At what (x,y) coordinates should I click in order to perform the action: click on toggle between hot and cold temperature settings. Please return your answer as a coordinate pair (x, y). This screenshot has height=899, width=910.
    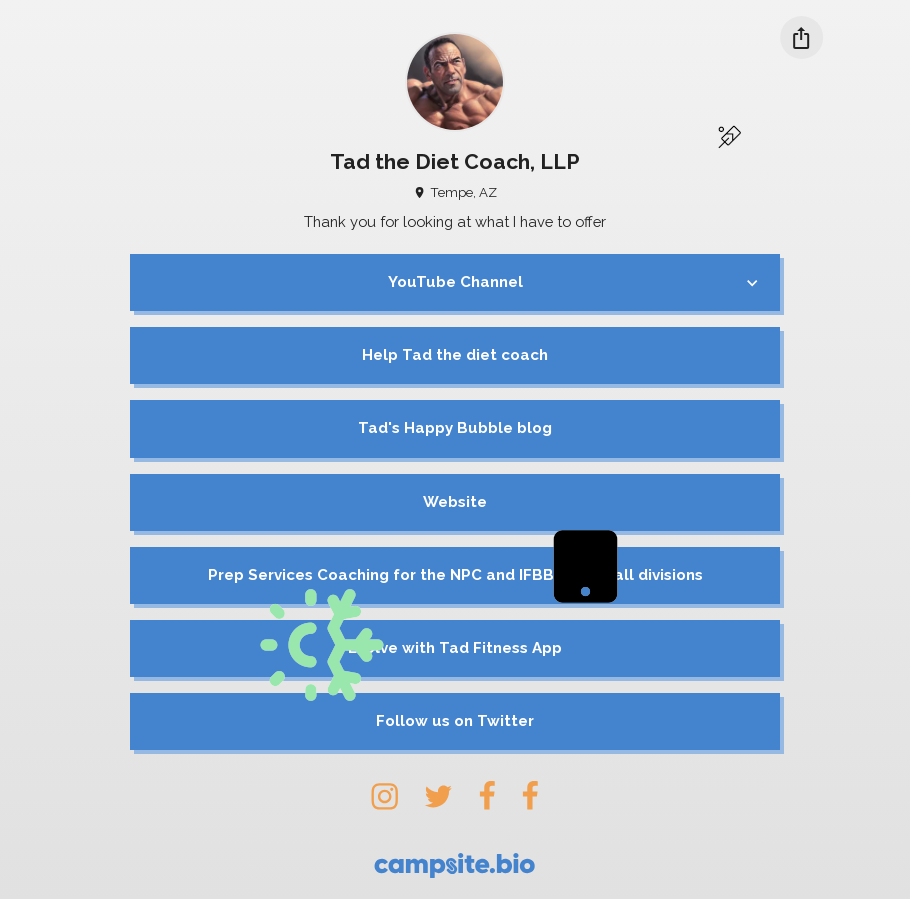
    Looking at the image, I should click on (322, 645).